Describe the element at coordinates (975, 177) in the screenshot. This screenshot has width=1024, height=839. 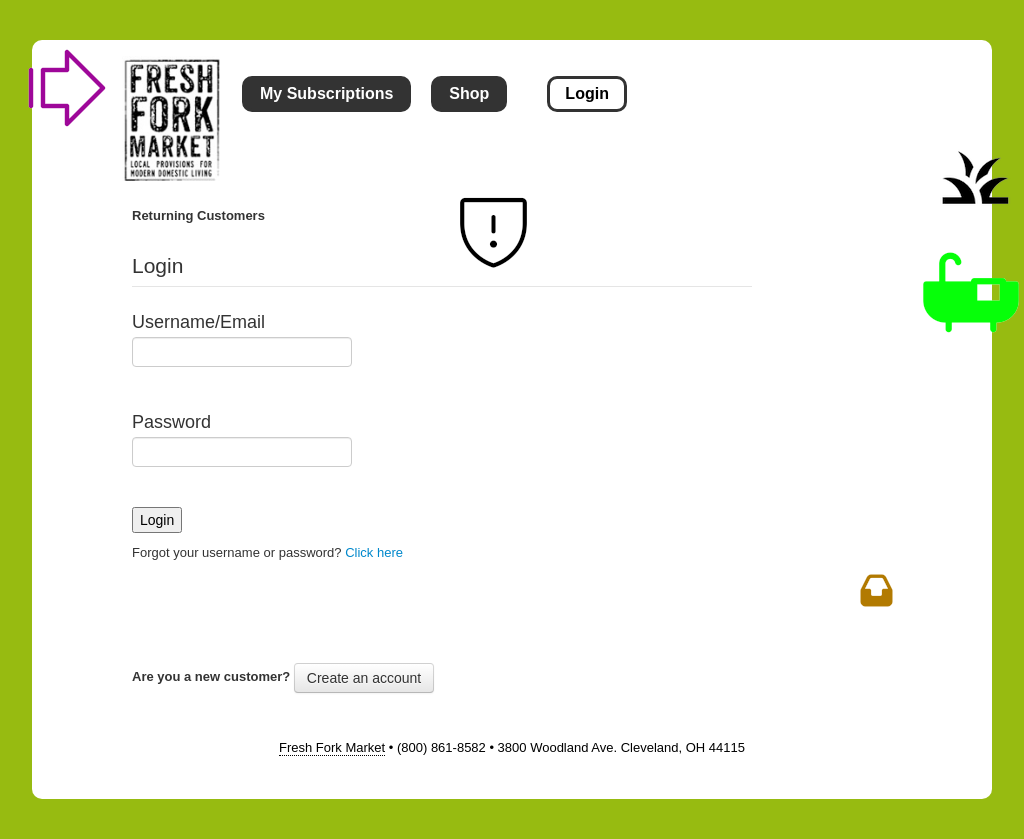
I see `indicates a park or green space` at that location.